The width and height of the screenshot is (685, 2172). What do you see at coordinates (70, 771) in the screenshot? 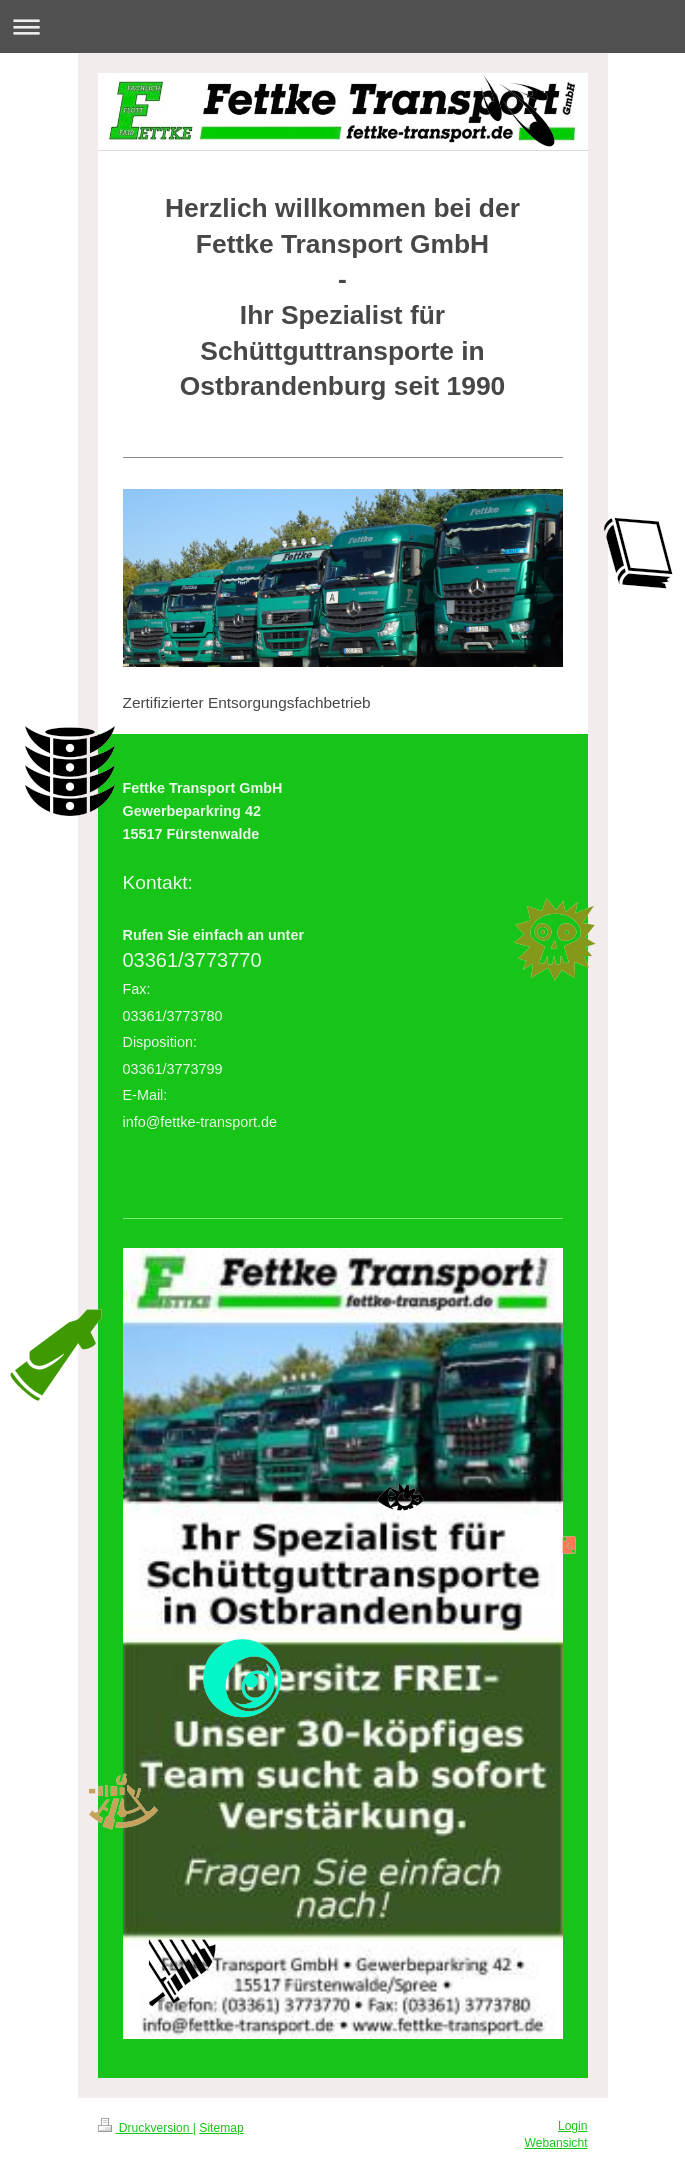
I see `server or database storage indicator` at bounding box center [70, 771].